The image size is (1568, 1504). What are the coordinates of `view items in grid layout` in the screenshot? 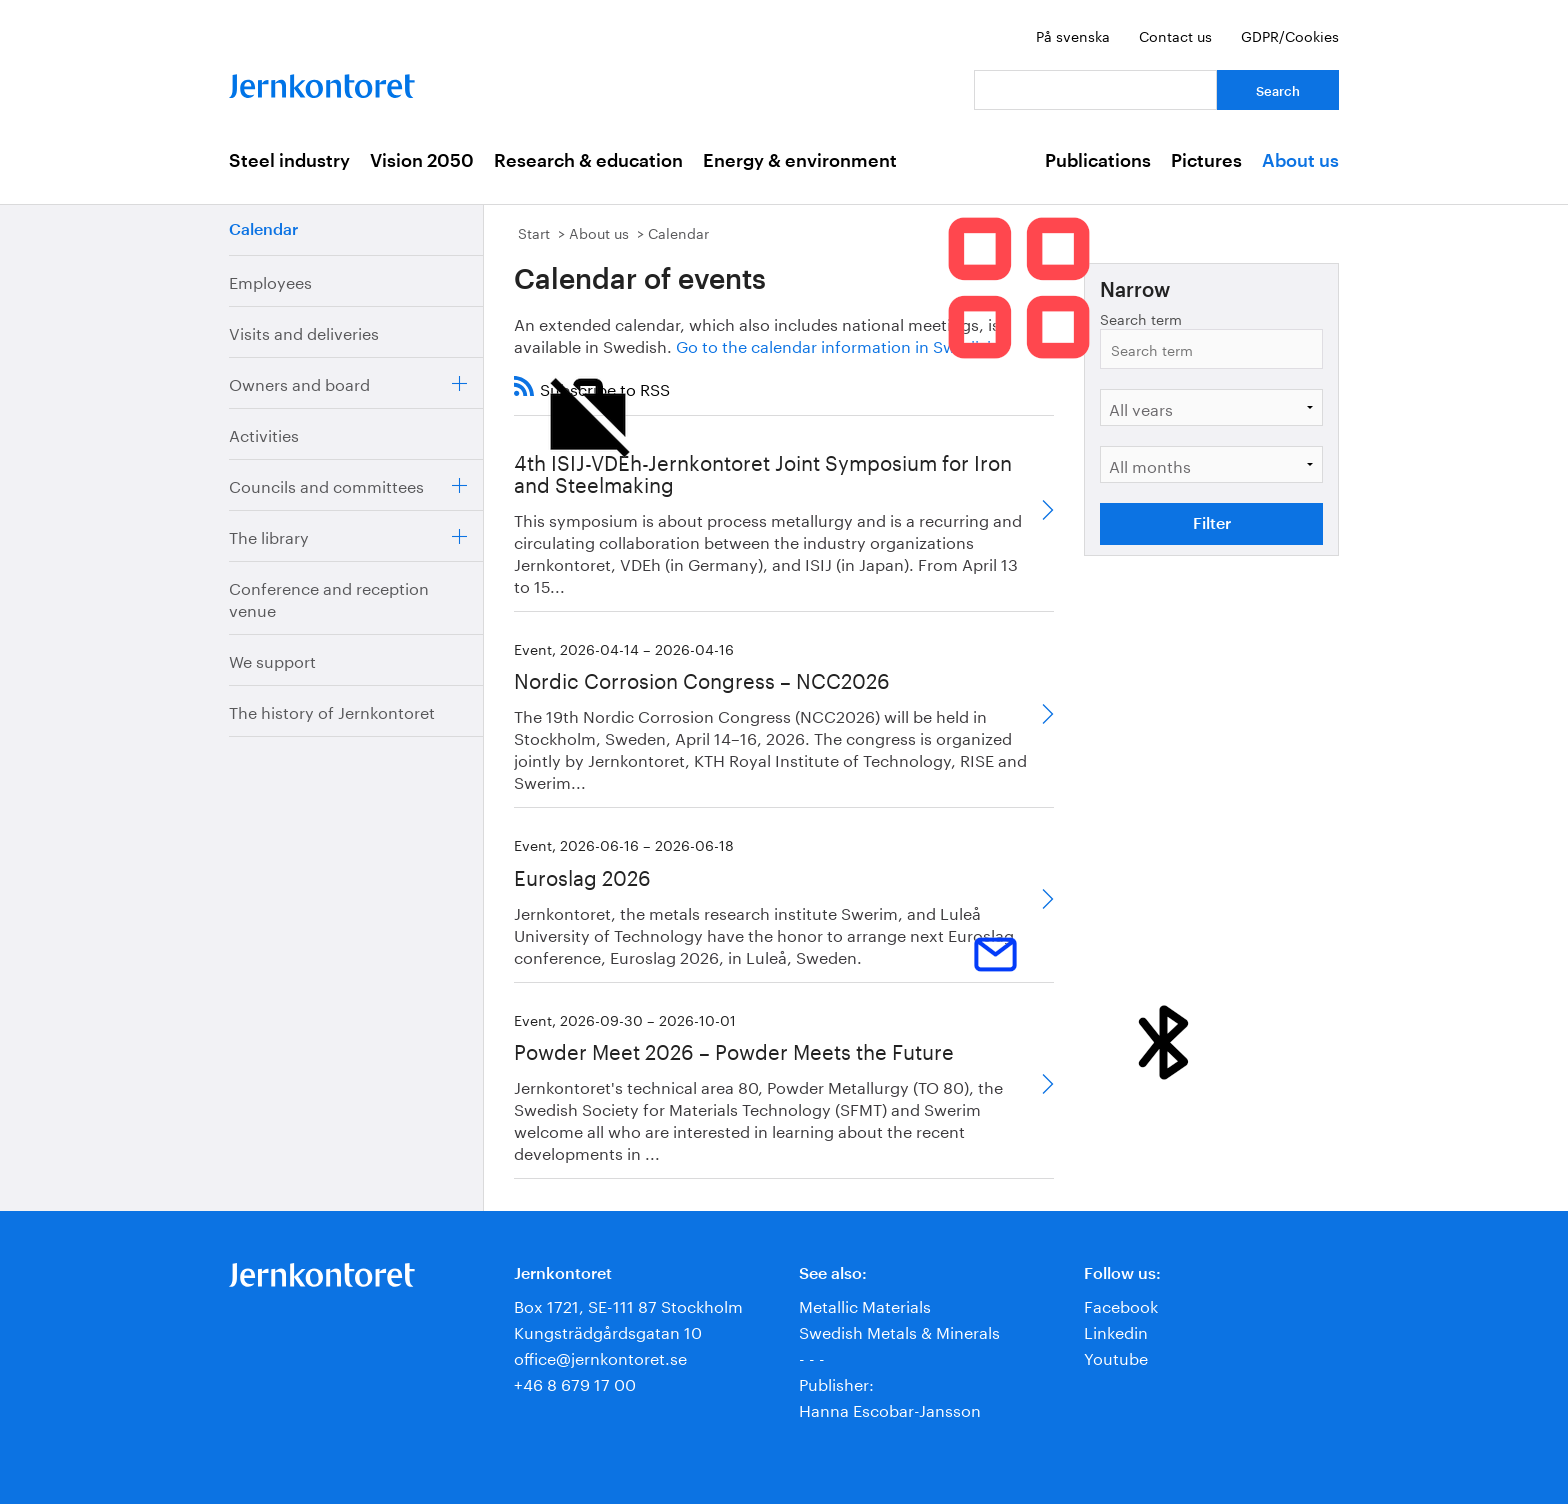 It's located at (1019, 288).